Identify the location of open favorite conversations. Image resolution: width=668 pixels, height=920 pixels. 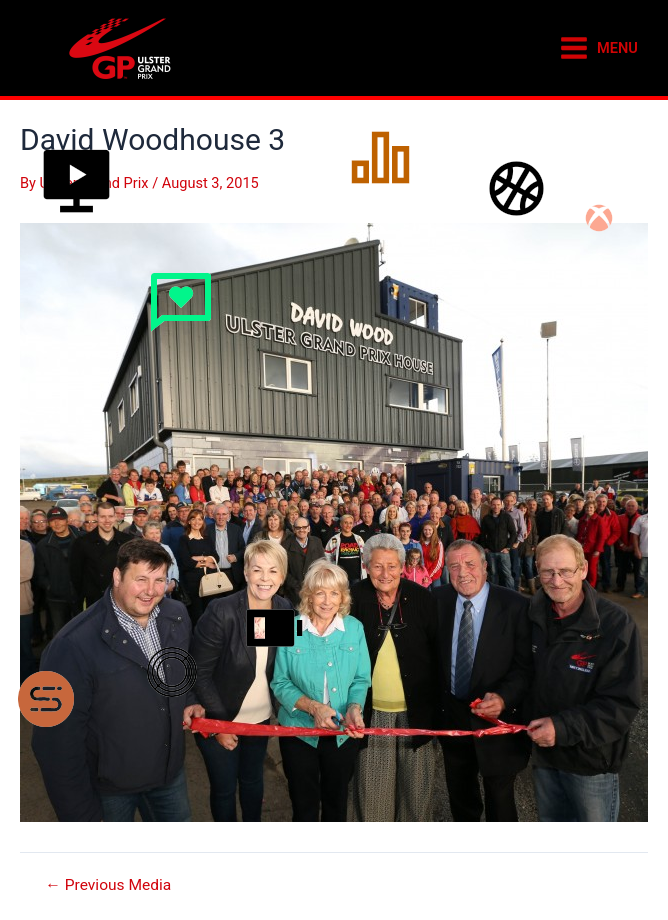
(181, 300).